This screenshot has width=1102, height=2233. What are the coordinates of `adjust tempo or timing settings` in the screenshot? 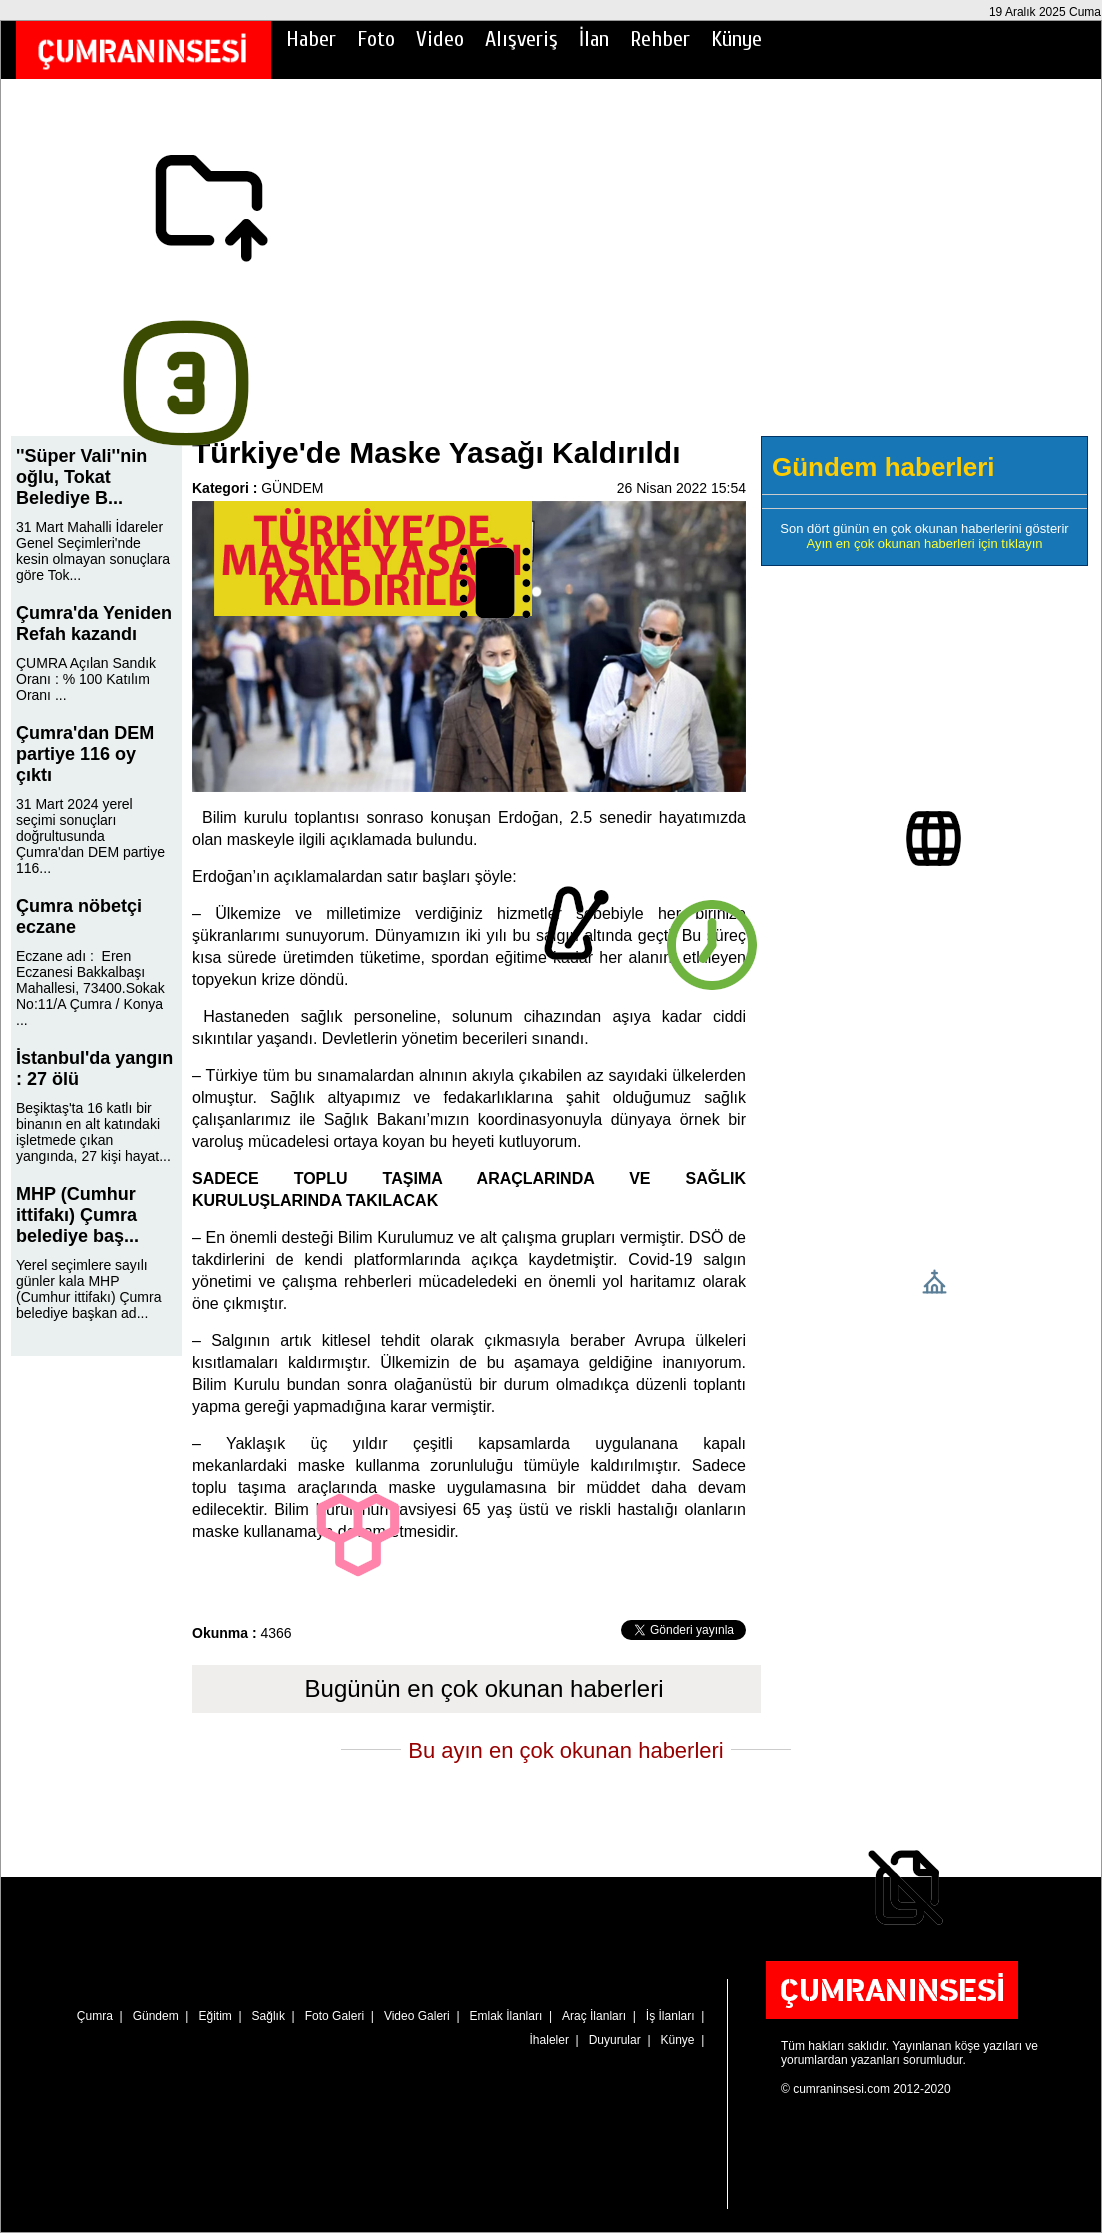 It's located at (572, 923).